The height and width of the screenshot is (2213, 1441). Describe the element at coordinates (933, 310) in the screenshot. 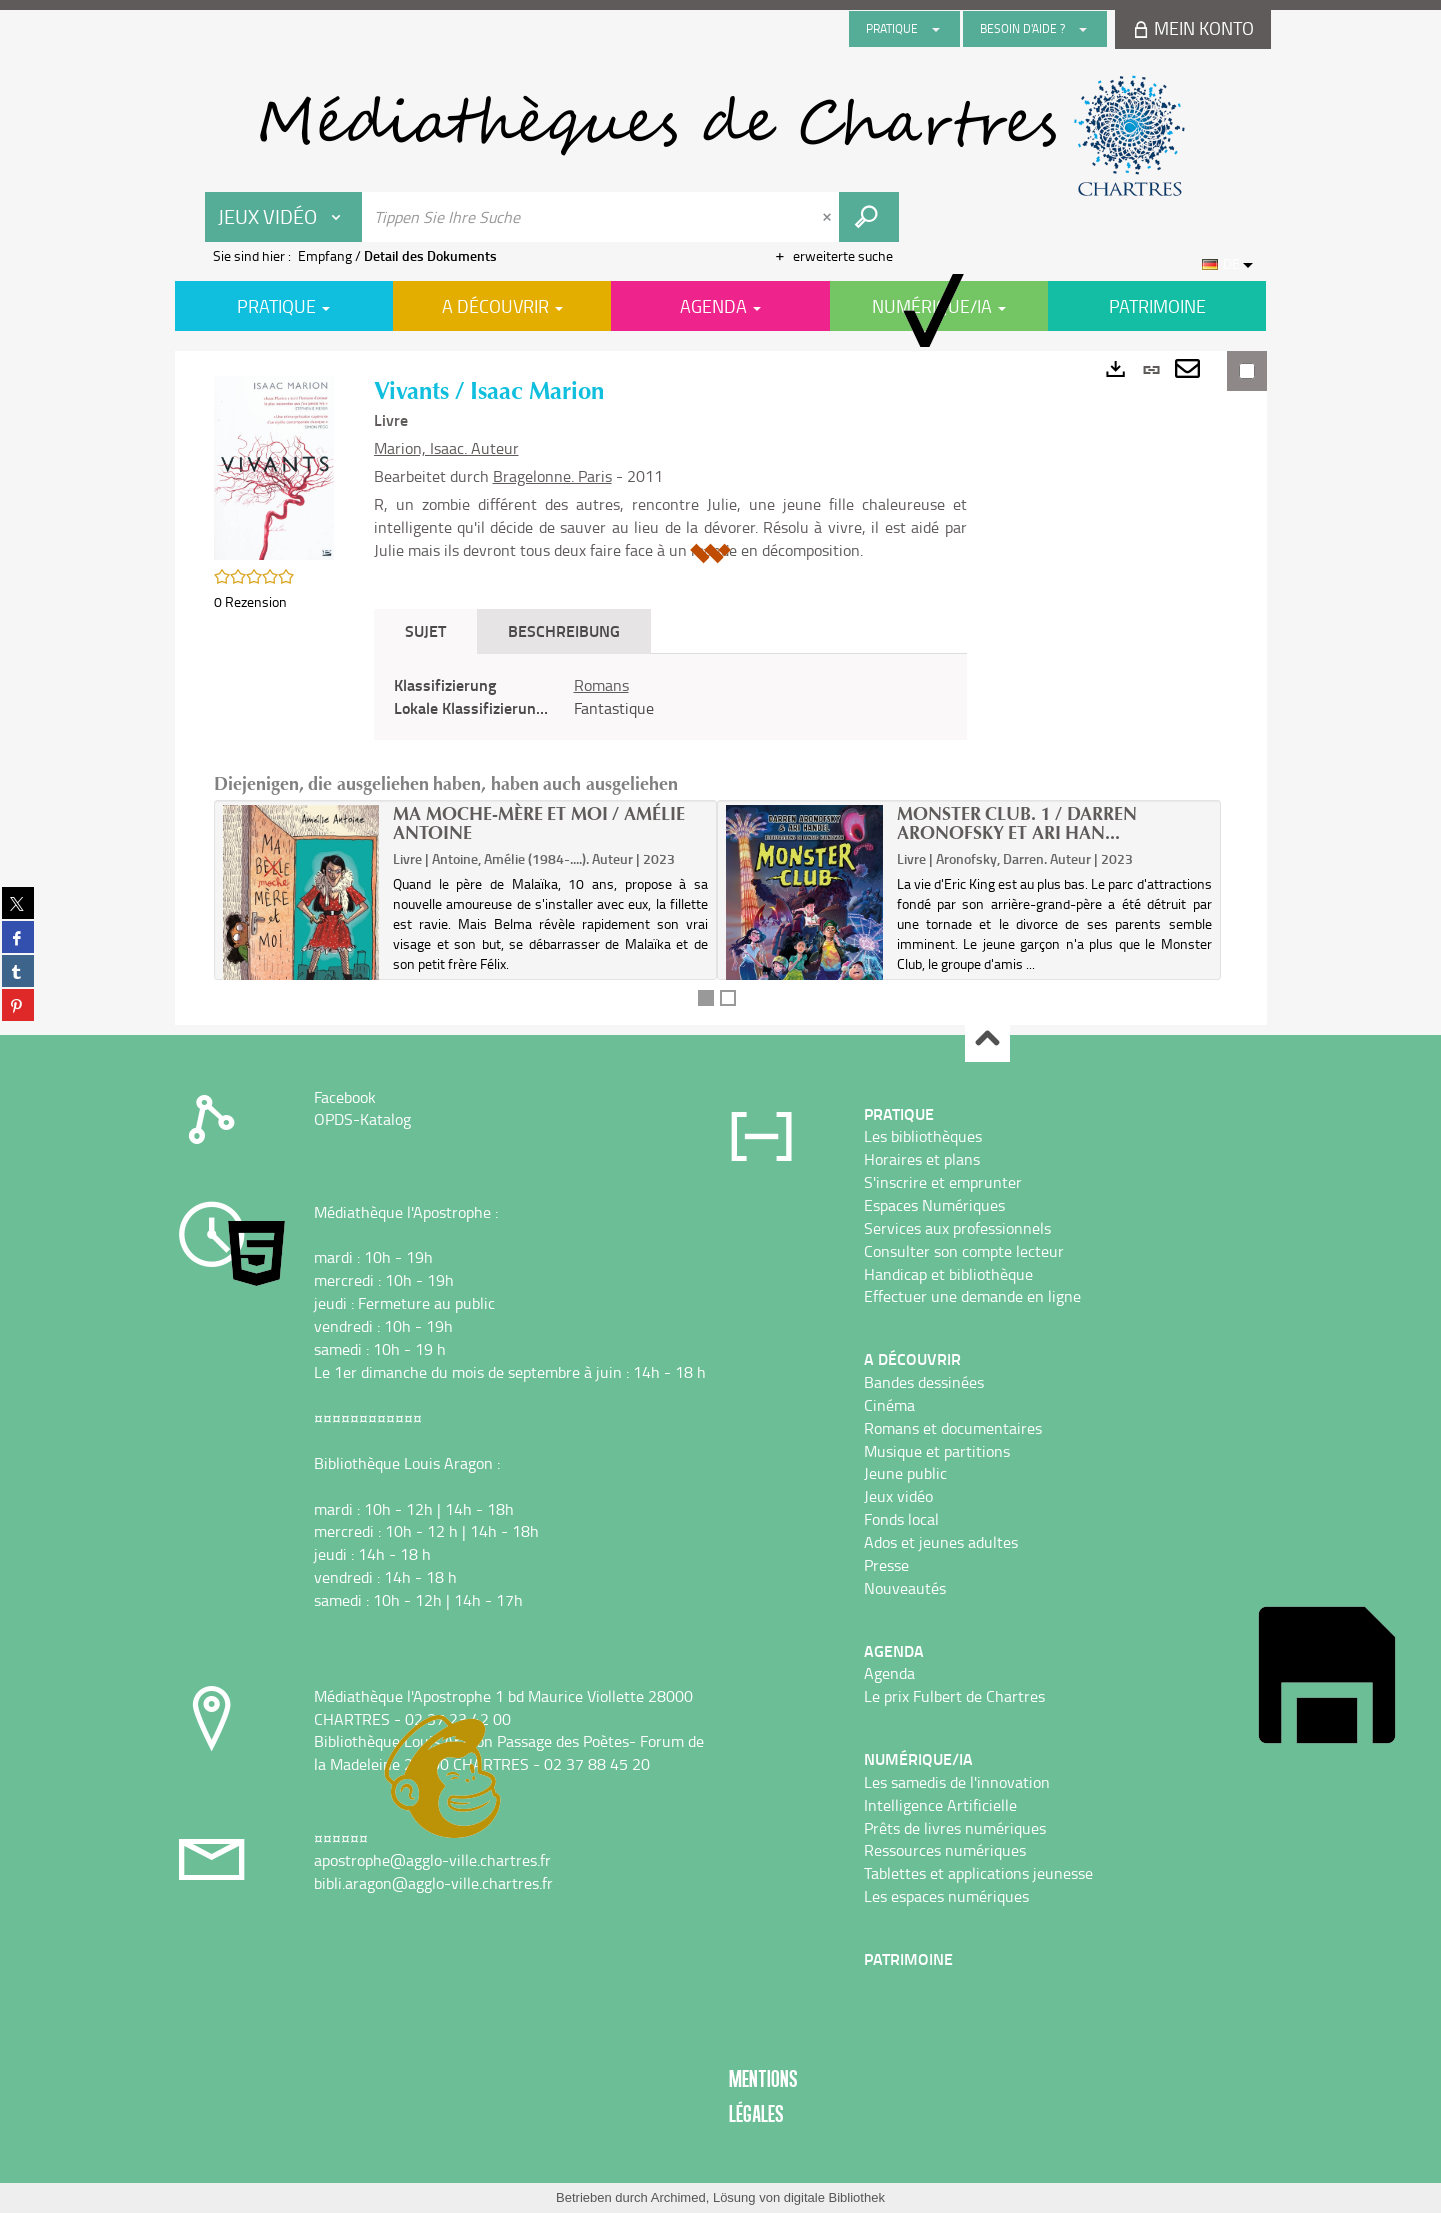

I see `verizon wireless app or account access` at that location.